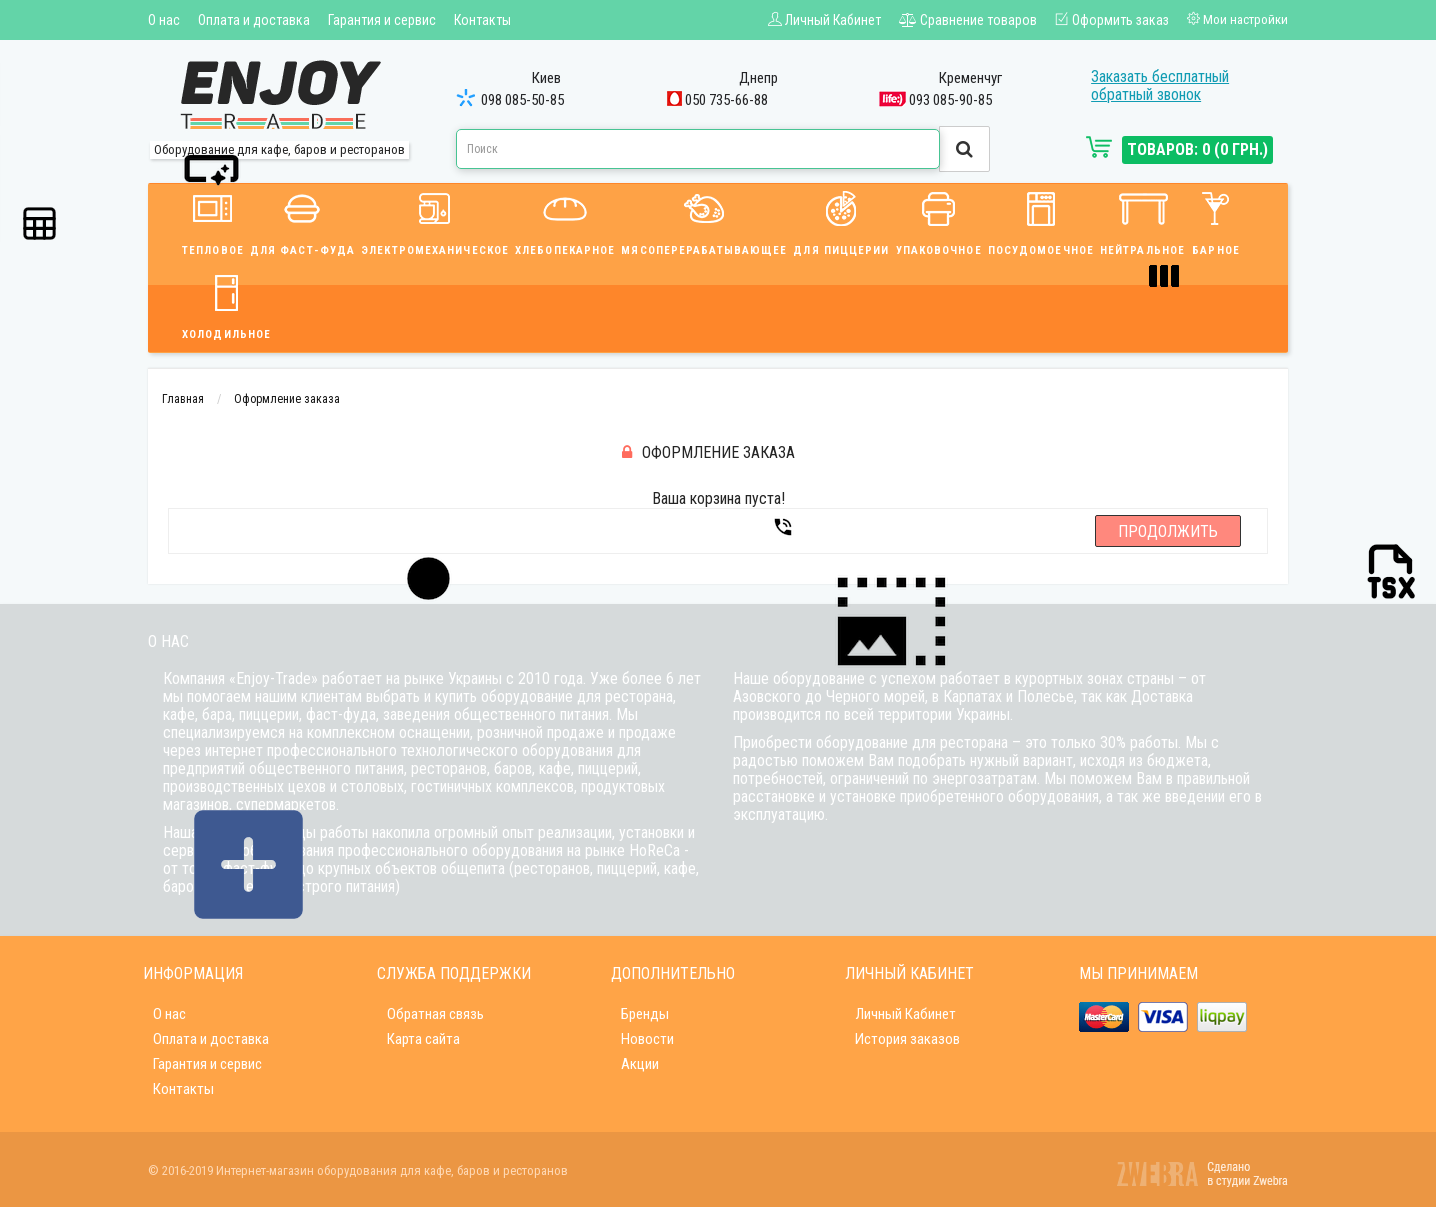  What do you see at coordinates (1390, 571) in the screenshot?
I see `indicates a TypeScript React (.tsx) file` at bounding box center [1390, 571].